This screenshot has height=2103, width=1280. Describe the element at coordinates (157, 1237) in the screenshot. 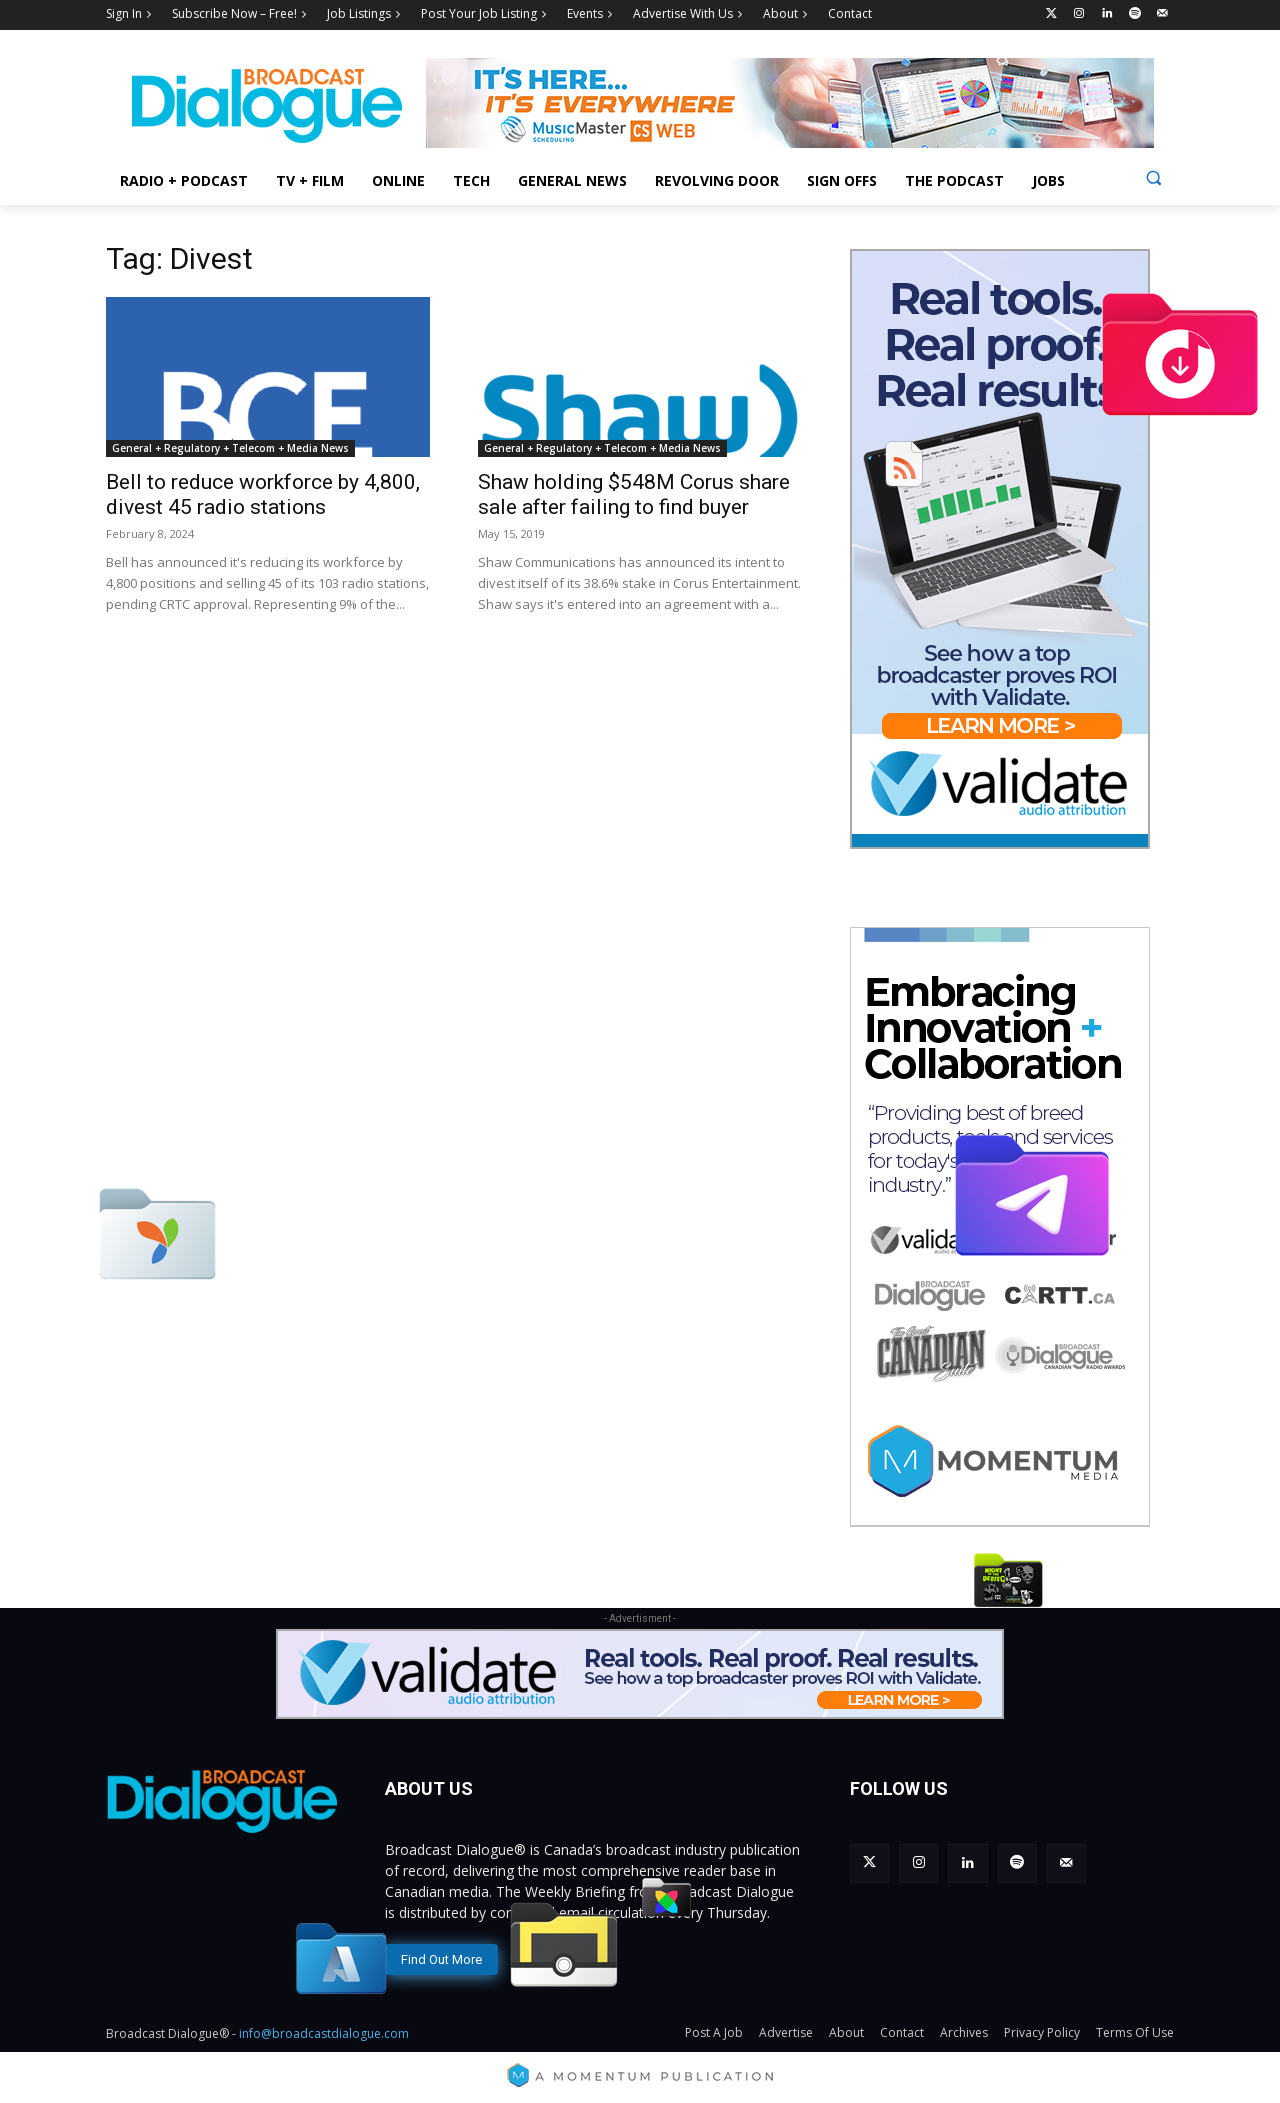

I see `open yii2 framework project folder` at that location.